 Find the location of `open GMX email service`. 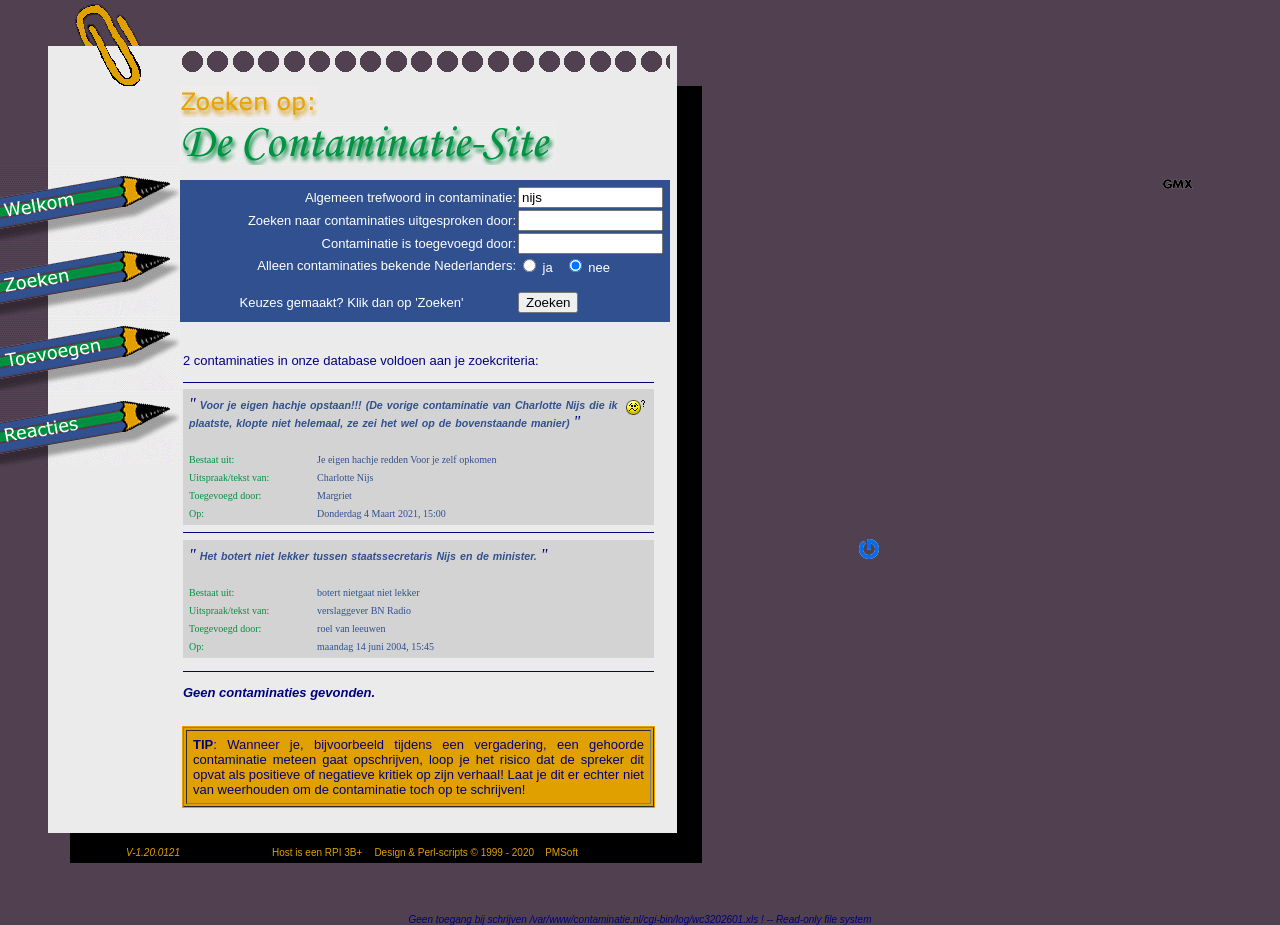

open GMX email service is located at coordinates (1178, 184).